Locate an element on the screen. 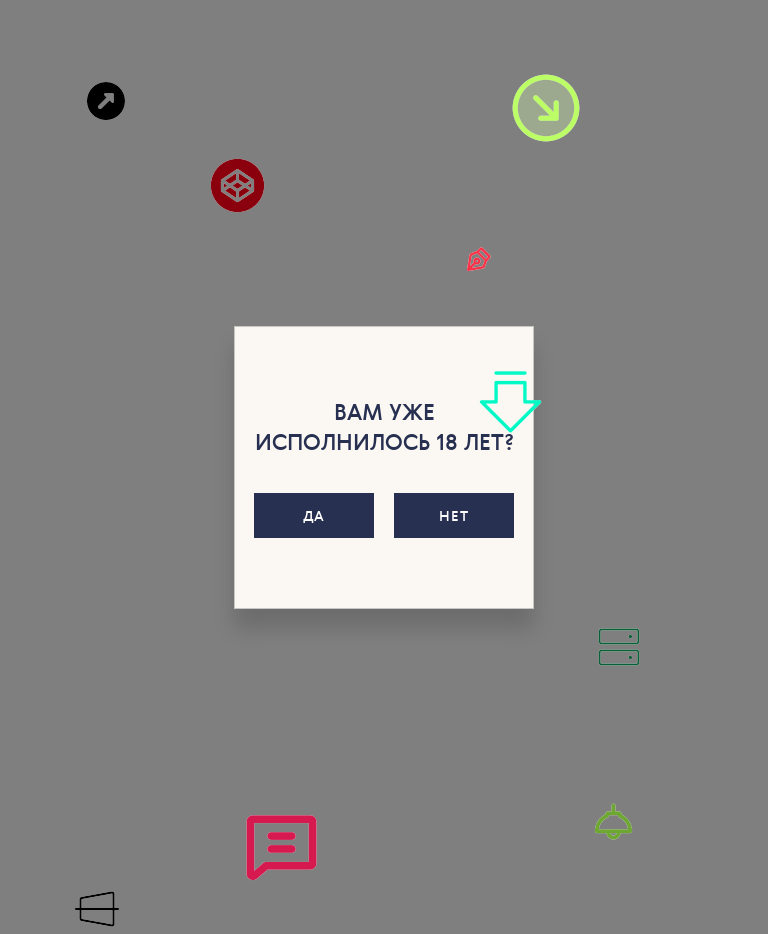 This screenshot has height=934, width=768. open link in new tab or external window is located at coordinates (106, 101).